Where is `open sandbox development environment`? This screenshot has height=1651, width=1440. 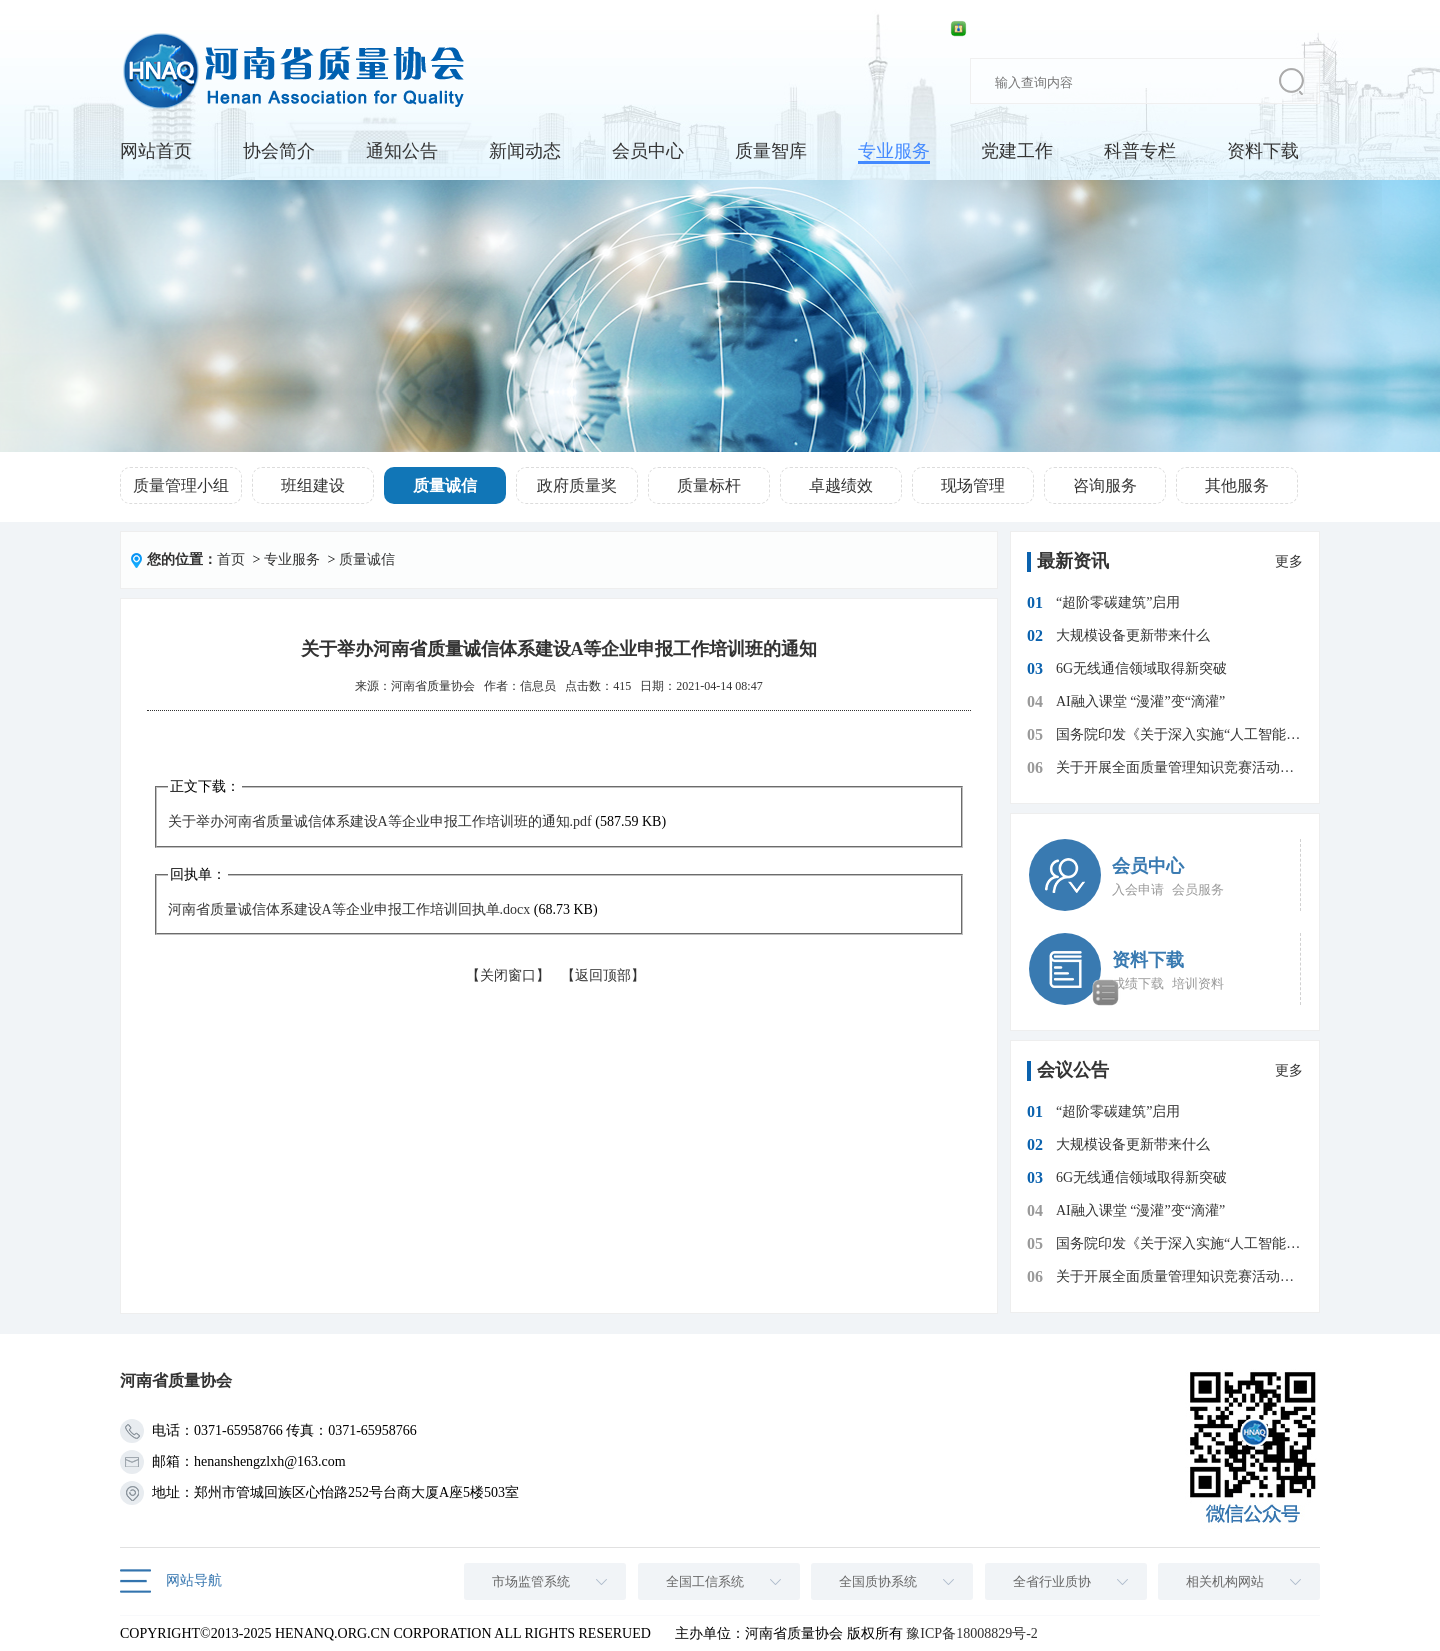 open sandbox development environment is located at coordinates (958, 28).